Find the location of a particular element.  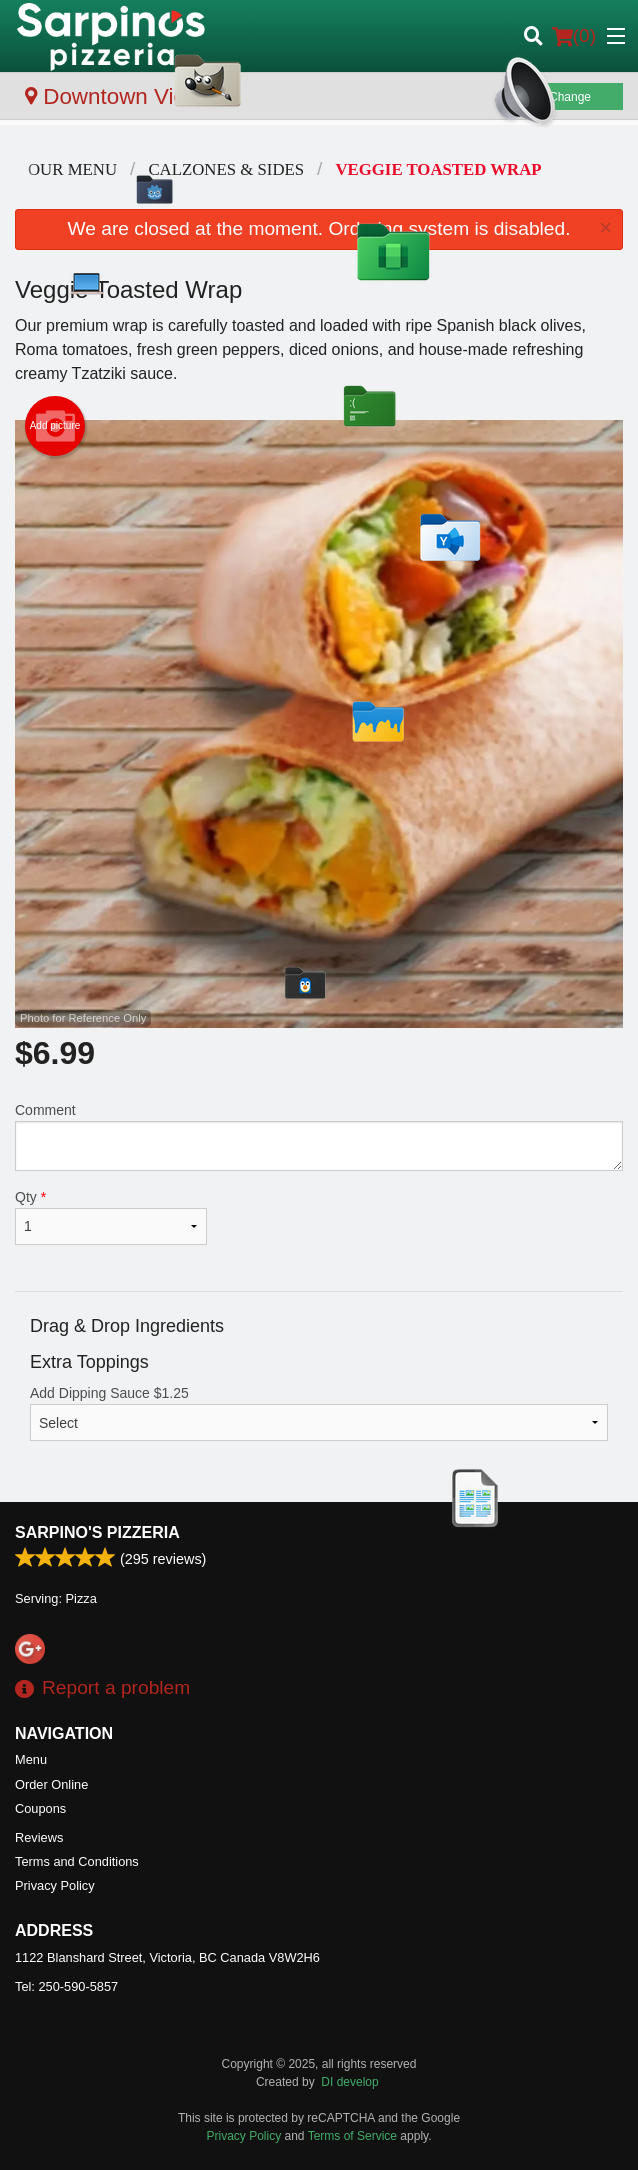

open folder containing Microsoft Yammer files is located at coordinates (450, 539).